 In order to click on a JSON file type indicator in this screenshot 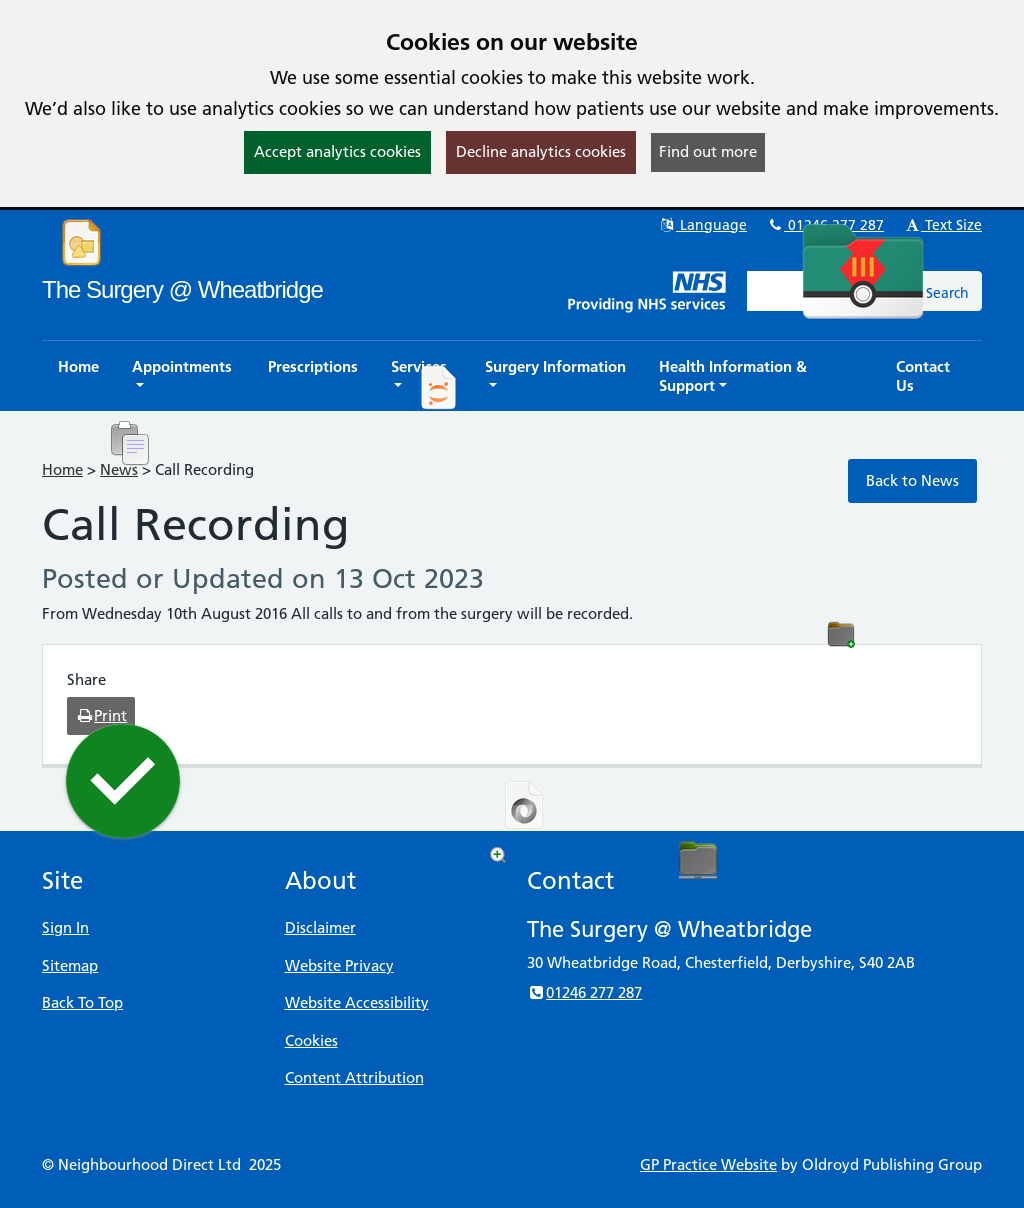, I will do `click(524, 805)`.